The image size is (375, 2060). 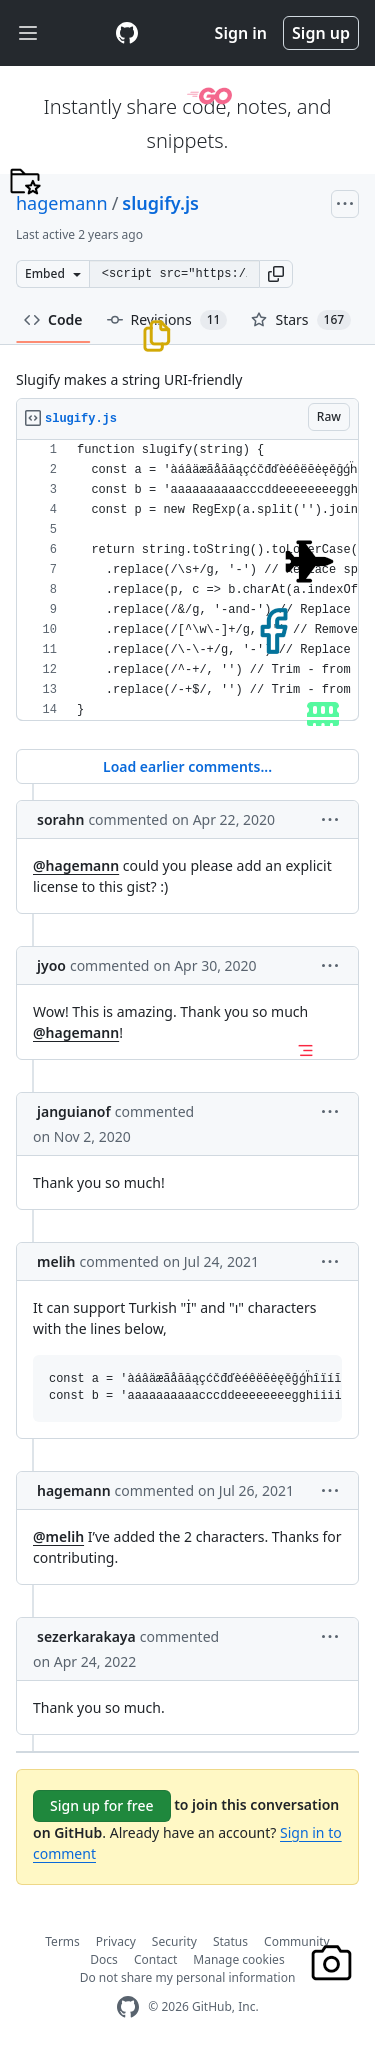 What do you see at coordinates (25, 181) in the screenshot?
I see `access your starred or favorite folder` at bounding box center [25, 181].